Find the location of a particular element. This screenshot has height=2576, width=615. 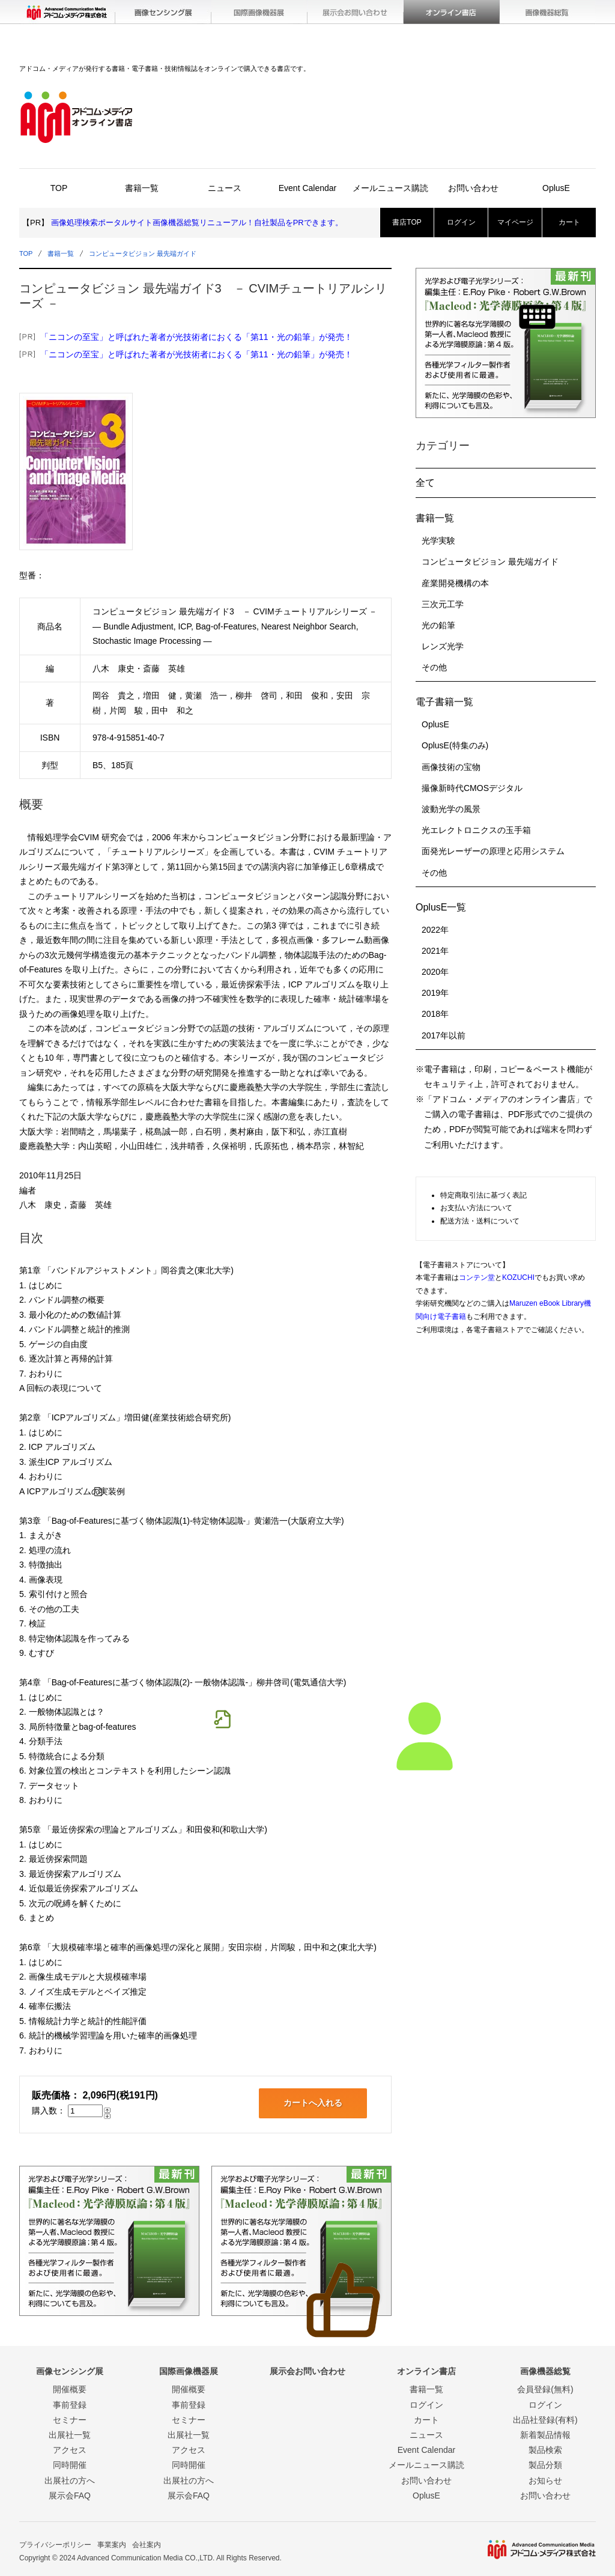

view your profile is located at coordinates (425, 1736).